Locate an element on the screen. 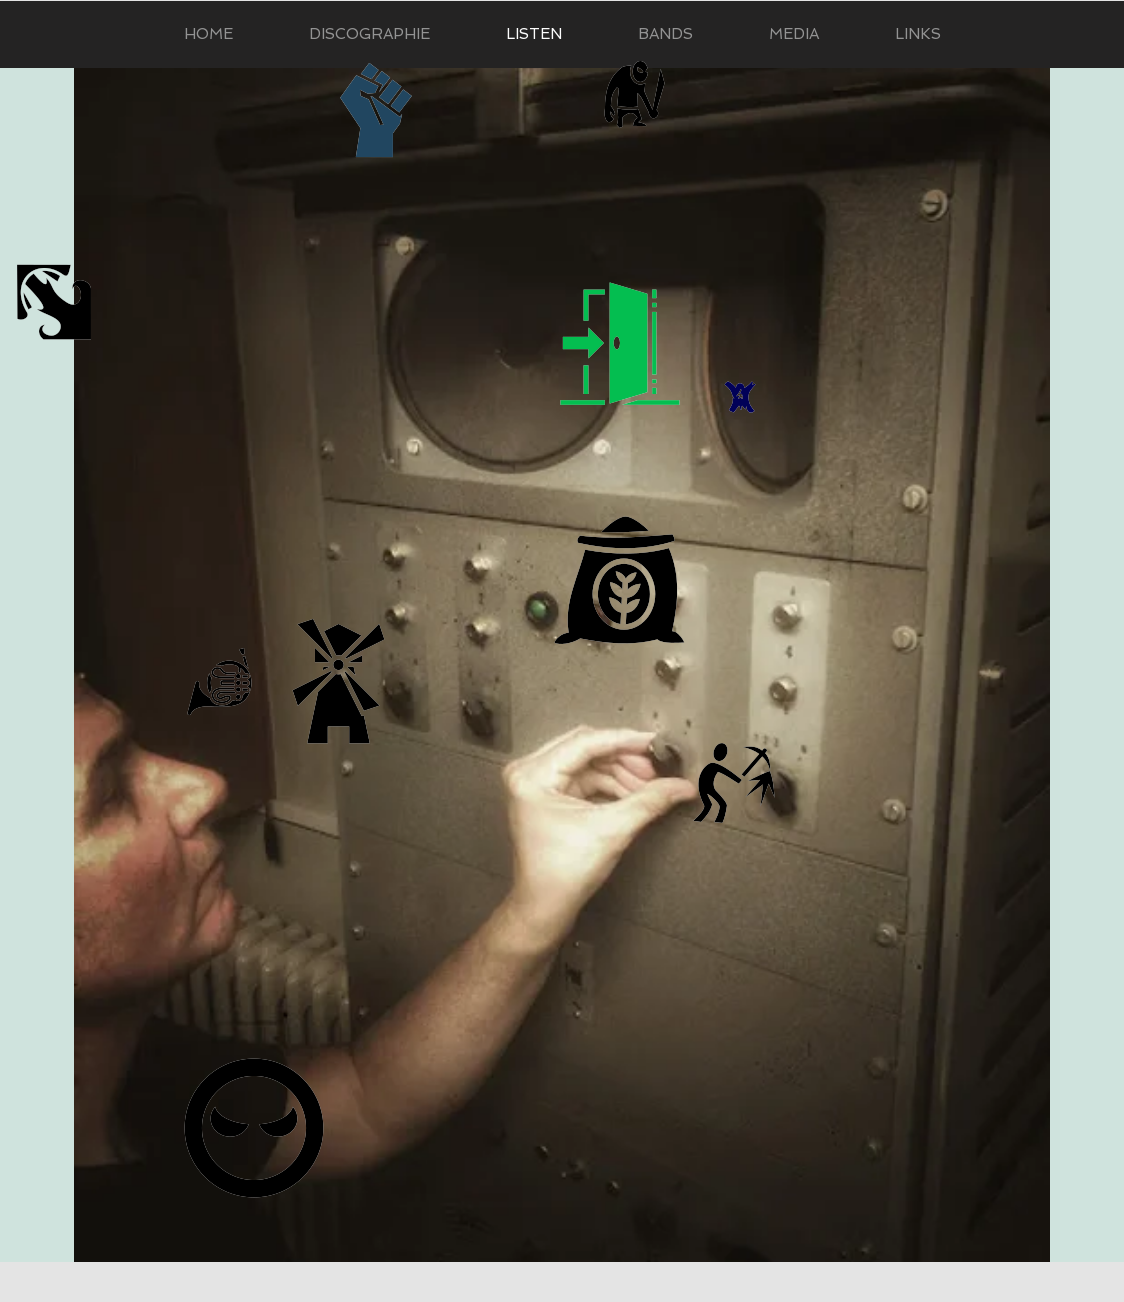 This screenshot has height=1302, width=1124. indicates overkill or excessive damage in gameplay is located at coordinates (254, 1128).